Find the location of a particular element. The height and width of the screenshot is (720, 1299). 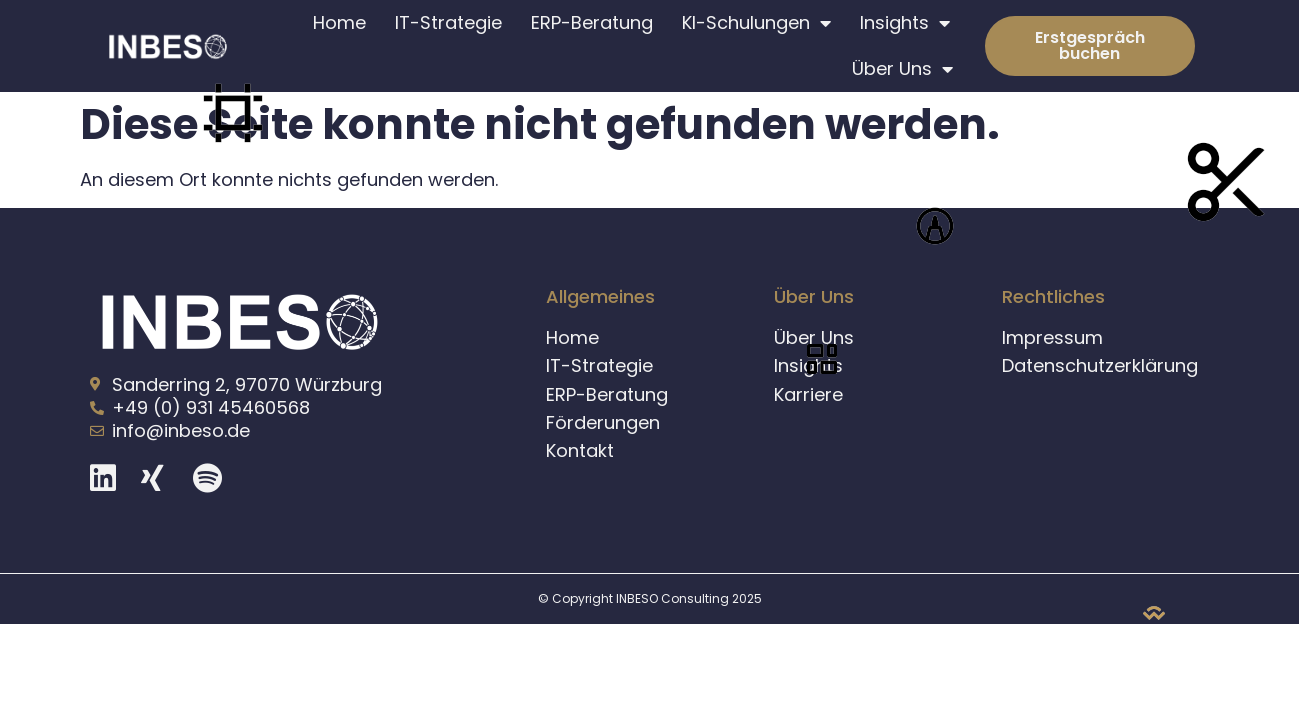

connect your crypto wallet via WalletConnect is located at coordinates (1154, 613).